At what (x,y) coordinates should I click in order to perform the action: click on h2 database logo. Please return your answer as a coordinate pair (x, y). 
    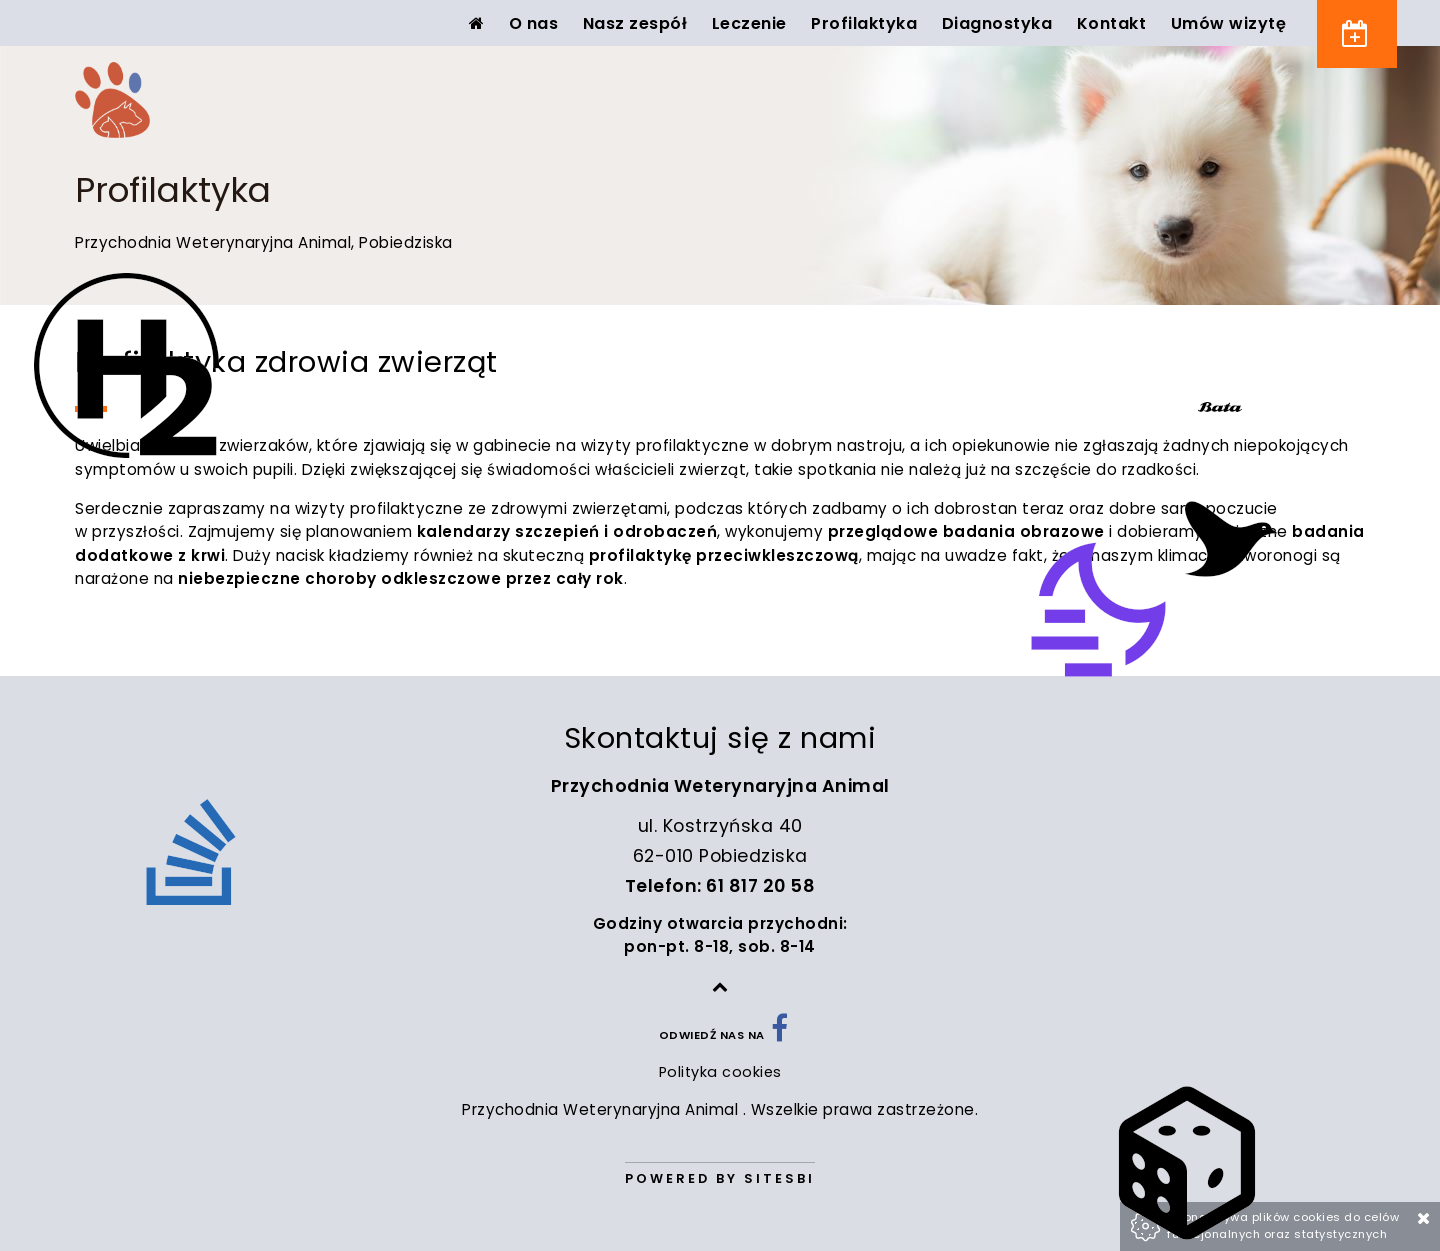
    Looking at the image, I should click on (126, 365).